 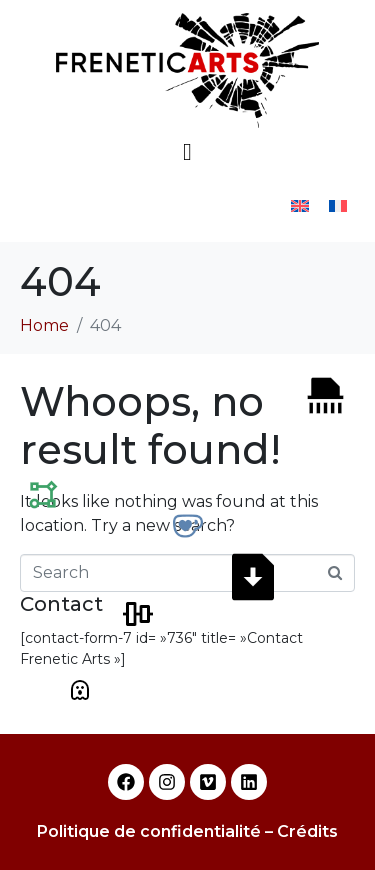 What do you see at coordinates (253, 577) in the screenshot?
I see `download this file` at bounding box center [253, 577].